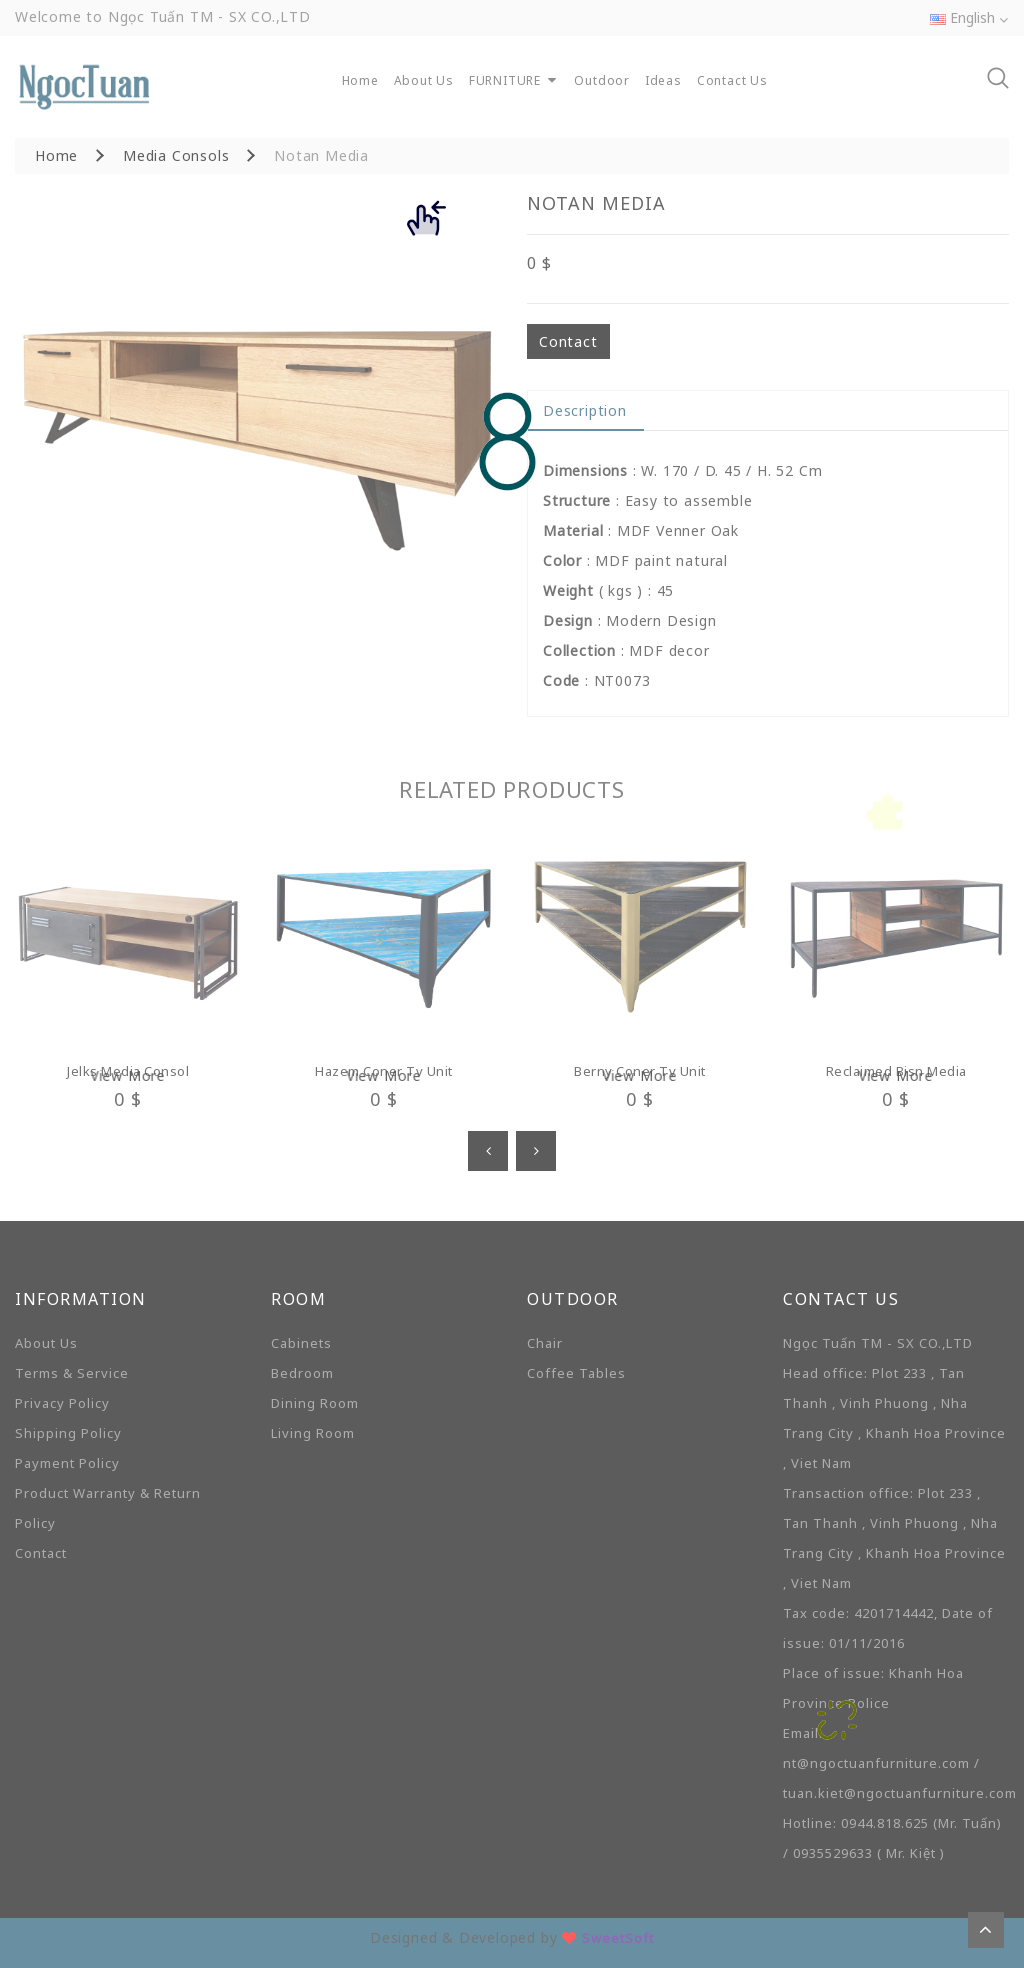 This screenshot has width=1024, height=1968. What do you see at coordinates (507, 441) in the screenshot?
I see `indicates the number eight in a list or sequence` at bounding box center [507, 441].